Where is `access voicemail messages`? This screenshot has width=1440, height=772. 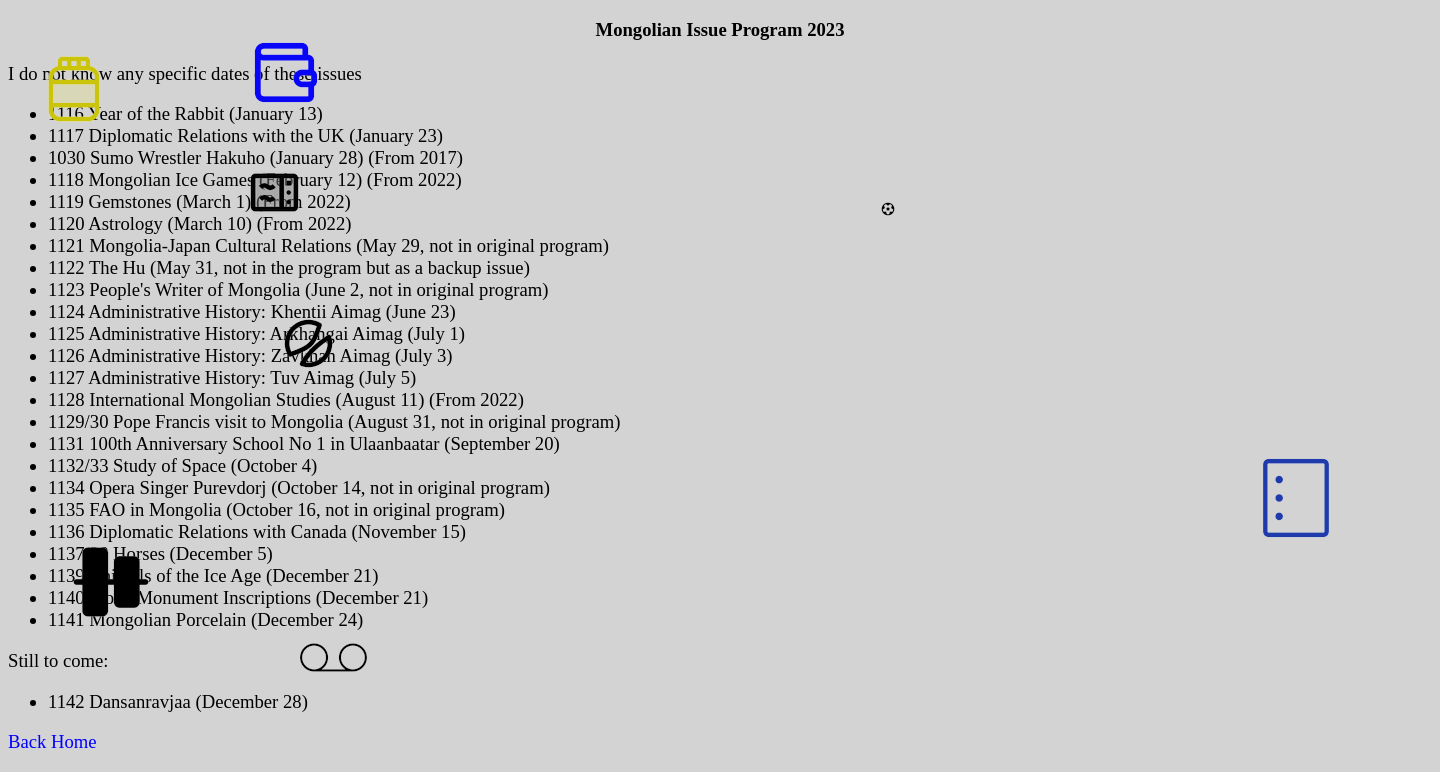
access voicemail messages is located at coordinates (333, 657).